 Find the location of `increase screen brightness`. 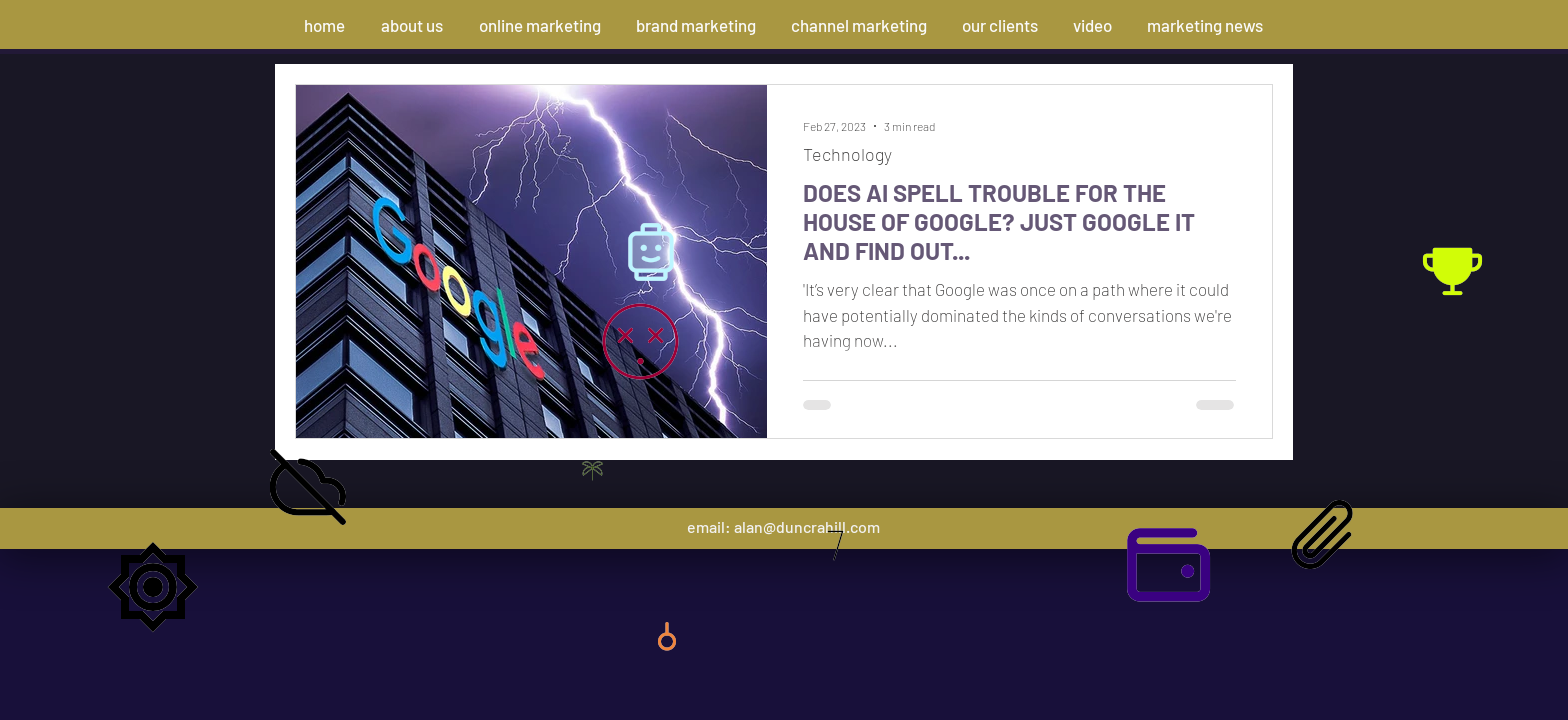

increase screen brightness is located at coordinates (153, 587).